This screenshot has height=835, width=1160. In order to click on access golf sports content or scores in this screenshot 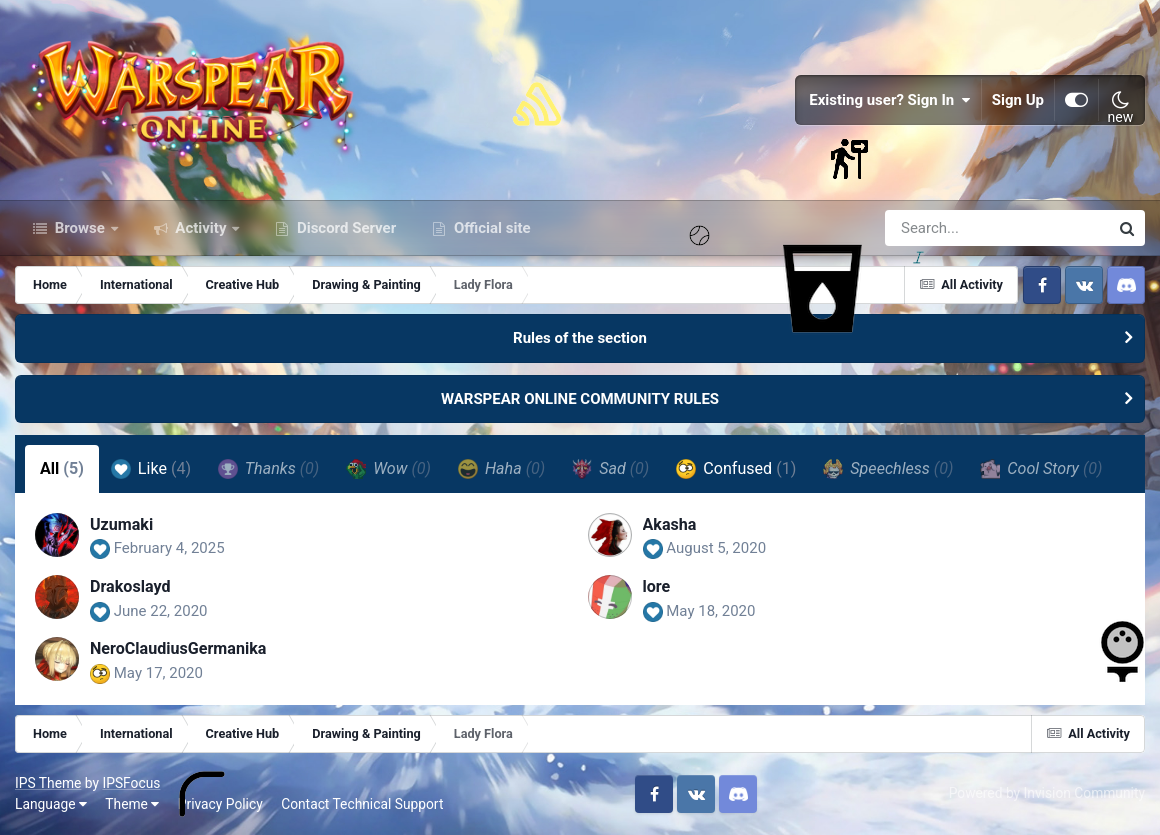, I will do `click(1122, 651)`.